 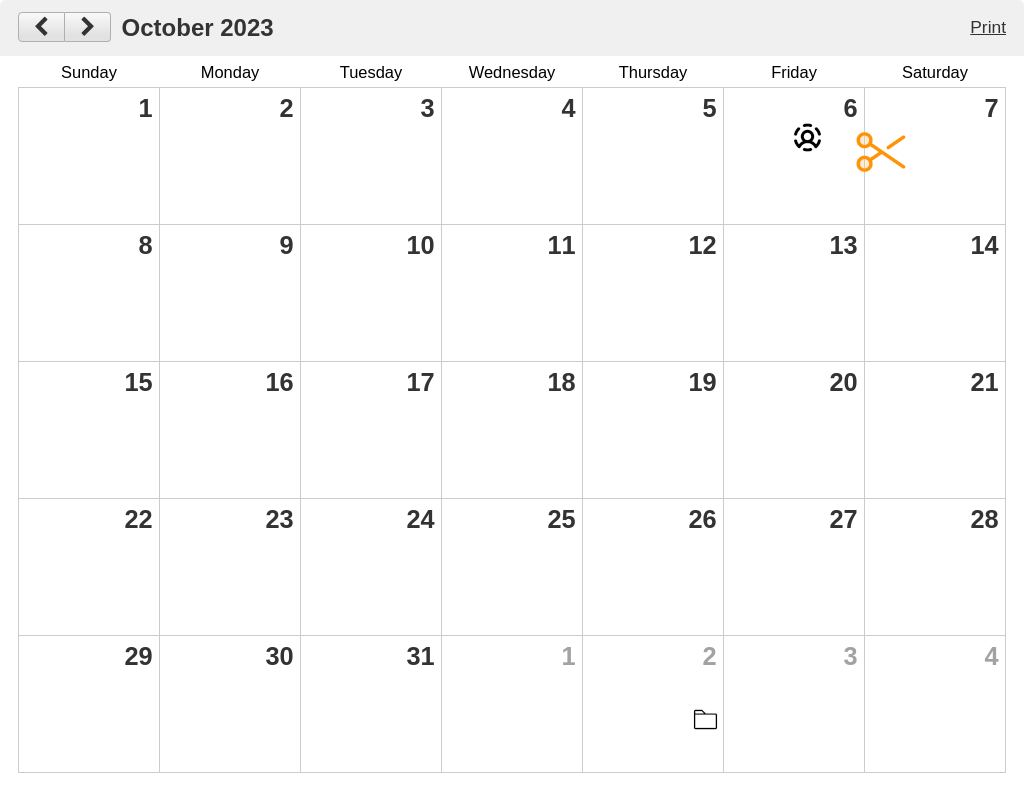 I want to click on open folder to view files, so click(x=705, y=719).